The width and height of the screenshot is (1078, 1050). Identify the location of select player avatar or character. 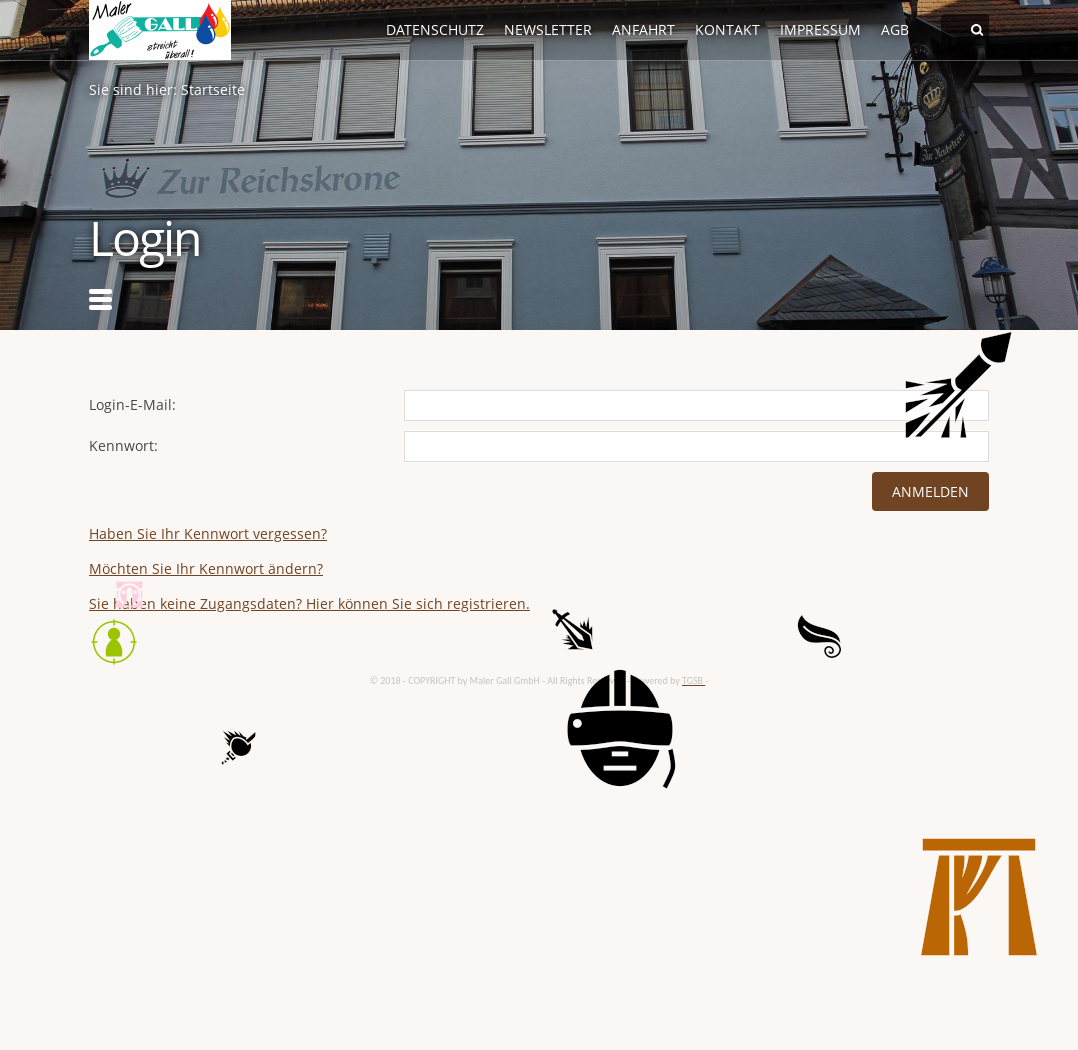
(129, 594).